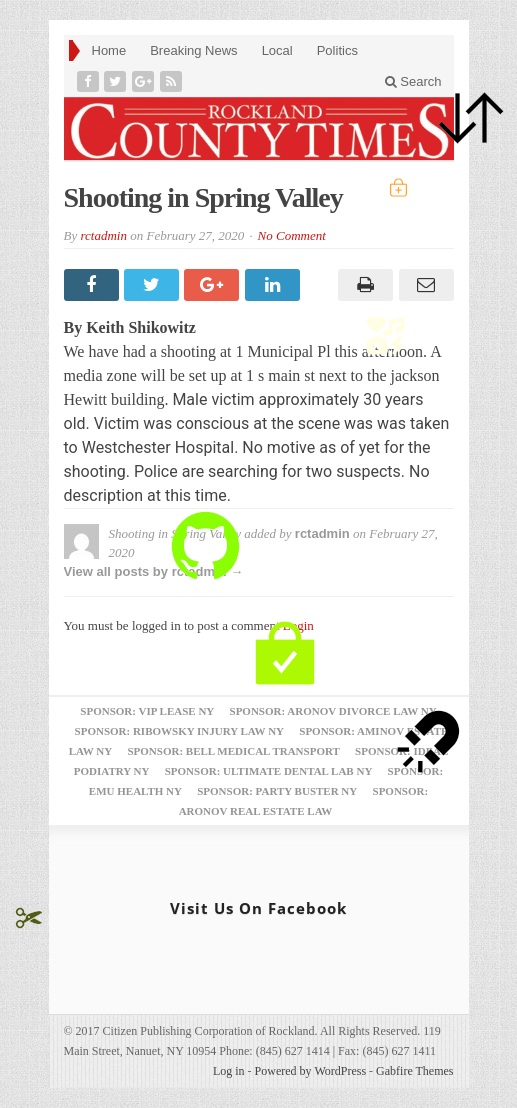  Describe the element at coordinates (205, 545) in the screenshot. I see `view project on GitHub` at that location.